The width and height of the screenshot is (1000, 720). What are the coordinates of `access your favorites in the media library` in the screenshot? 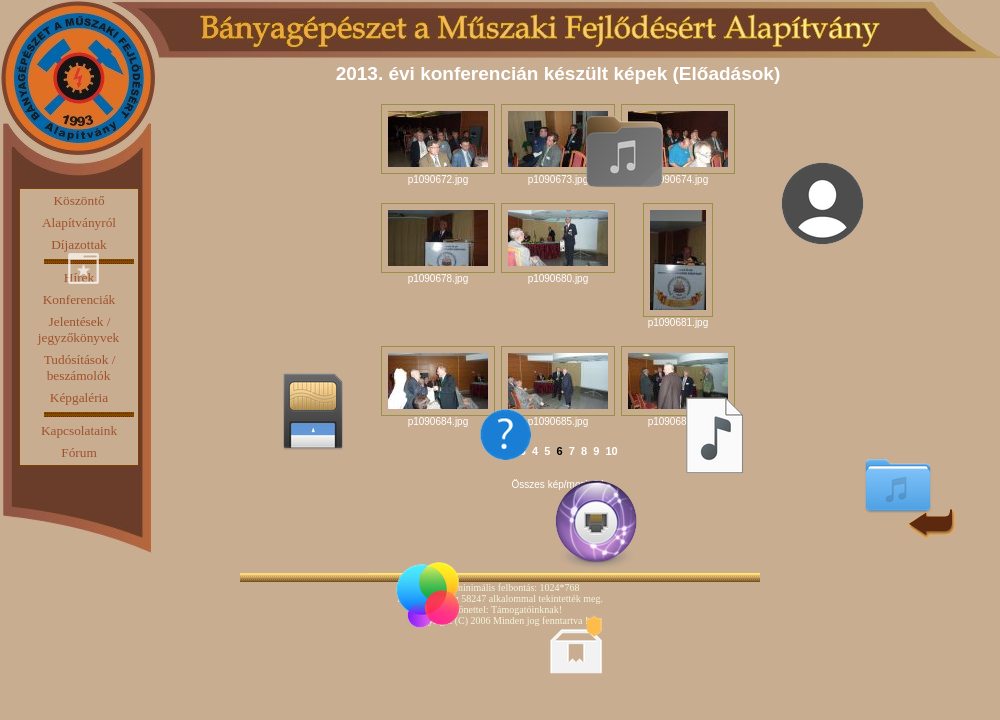 It's located at (83, 268).